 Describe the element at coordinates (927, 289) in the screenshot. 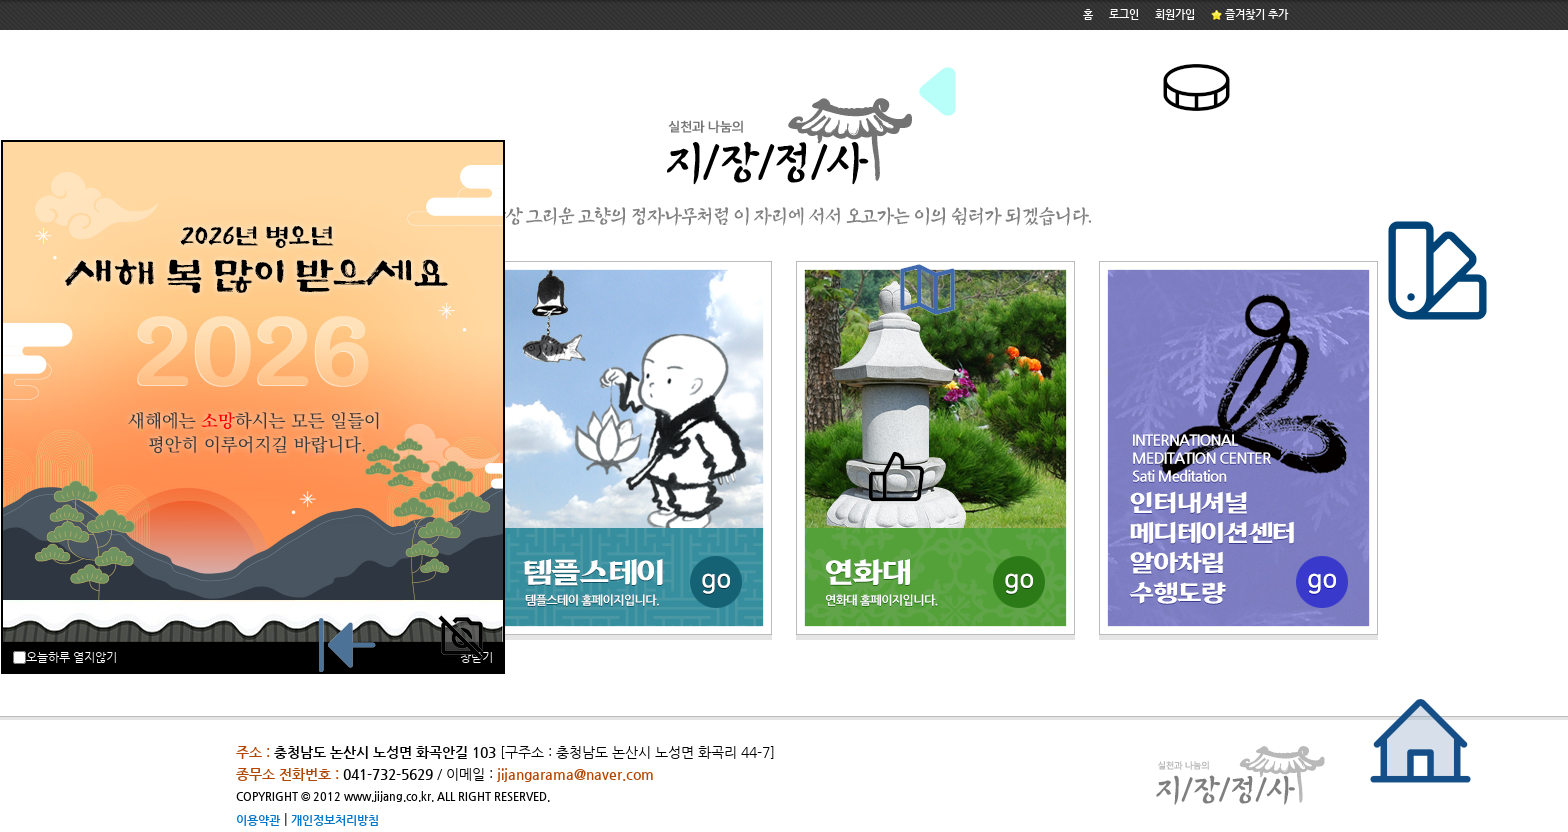

I see `view map` at that location.